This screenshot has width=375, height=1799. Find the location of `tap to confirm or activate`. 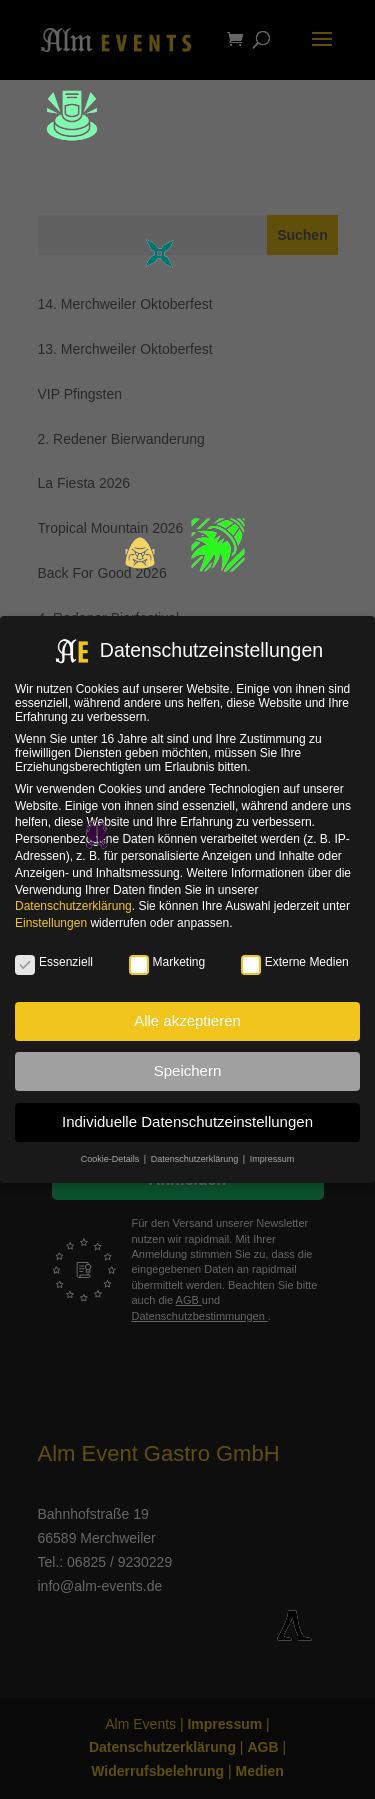

tap to confirm or activate is located at coordinates (72, 116).